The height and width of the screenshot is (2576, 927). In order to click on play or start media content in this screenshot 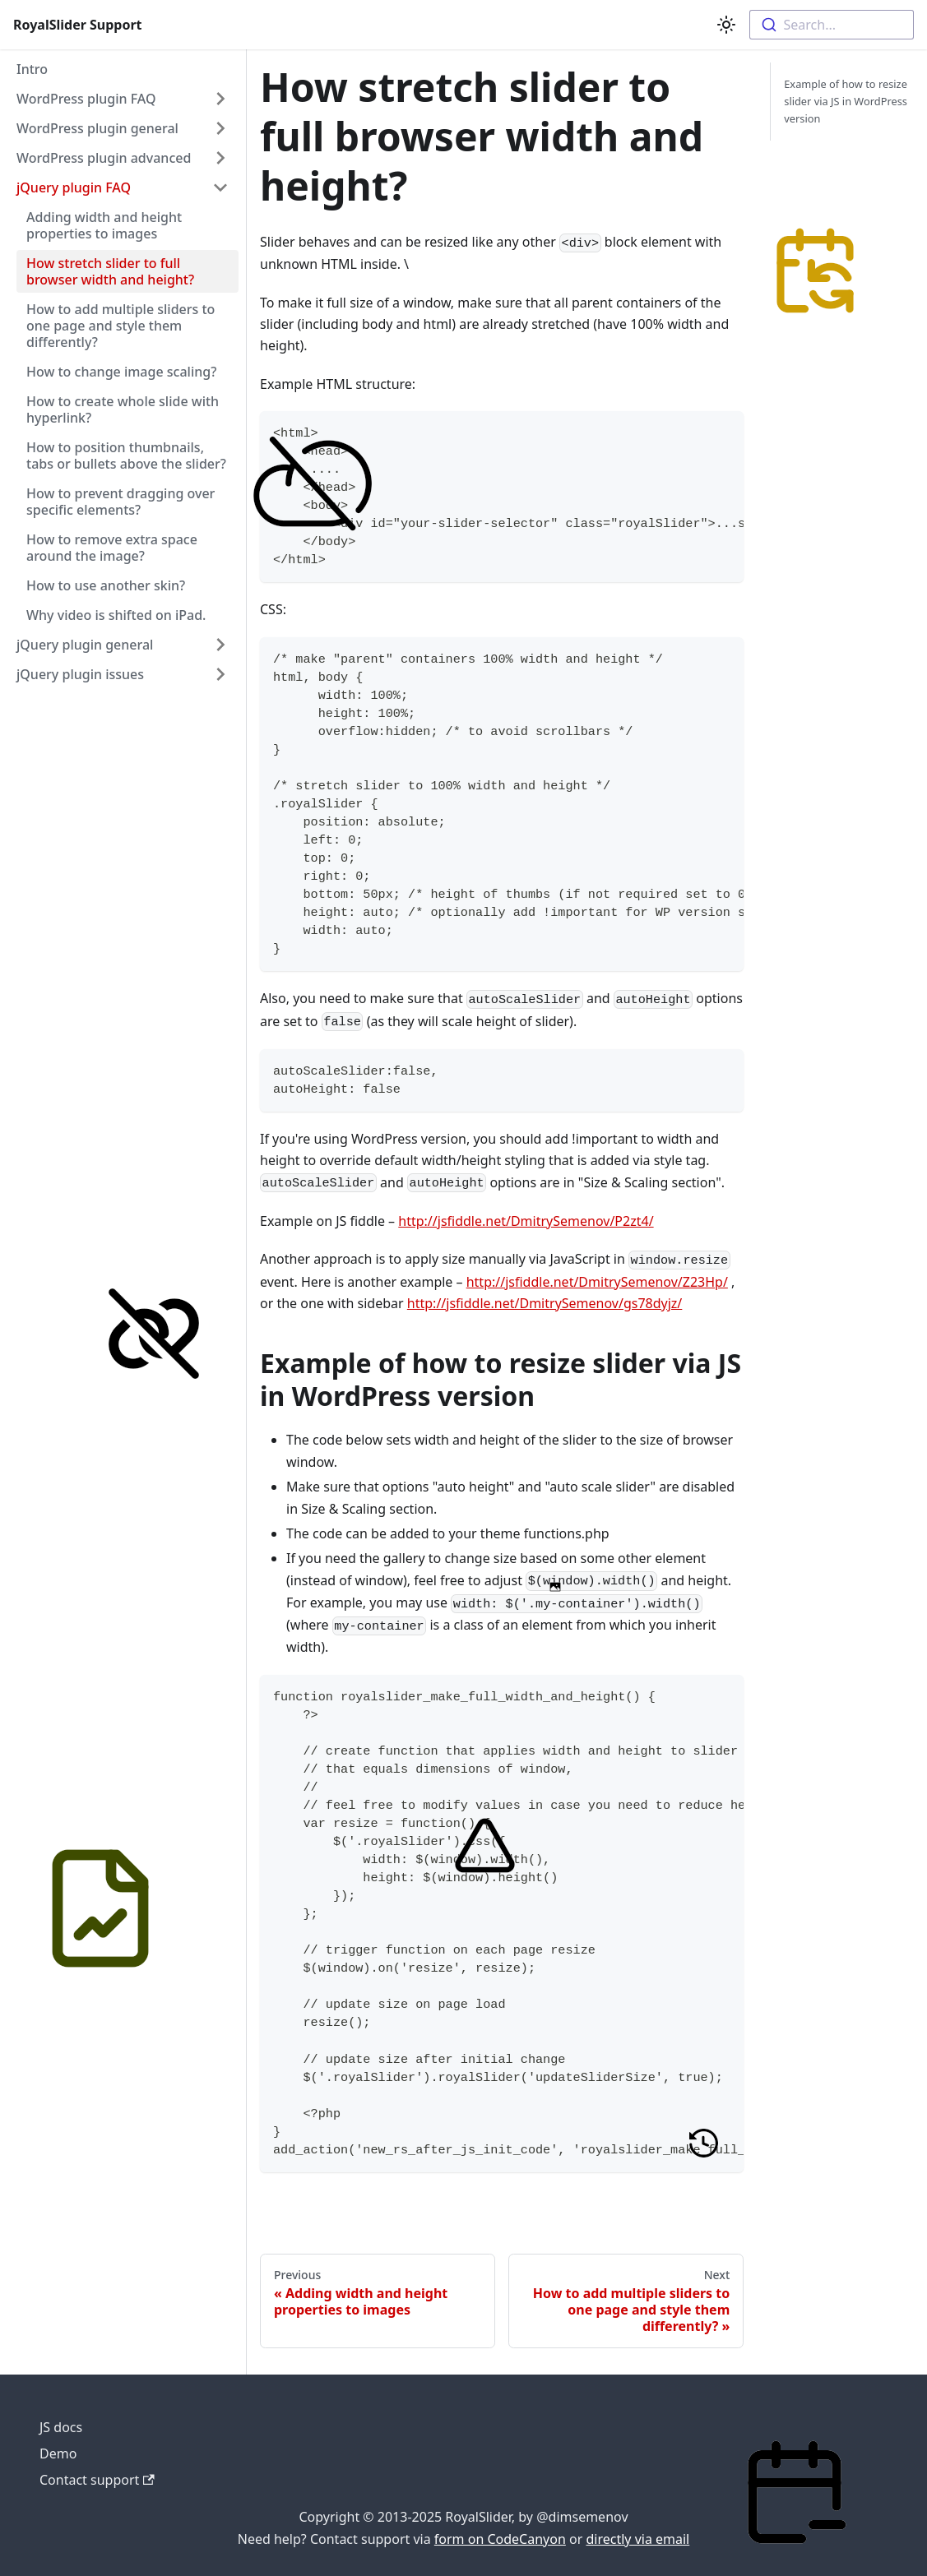, I will do `click(484, 1845)`.